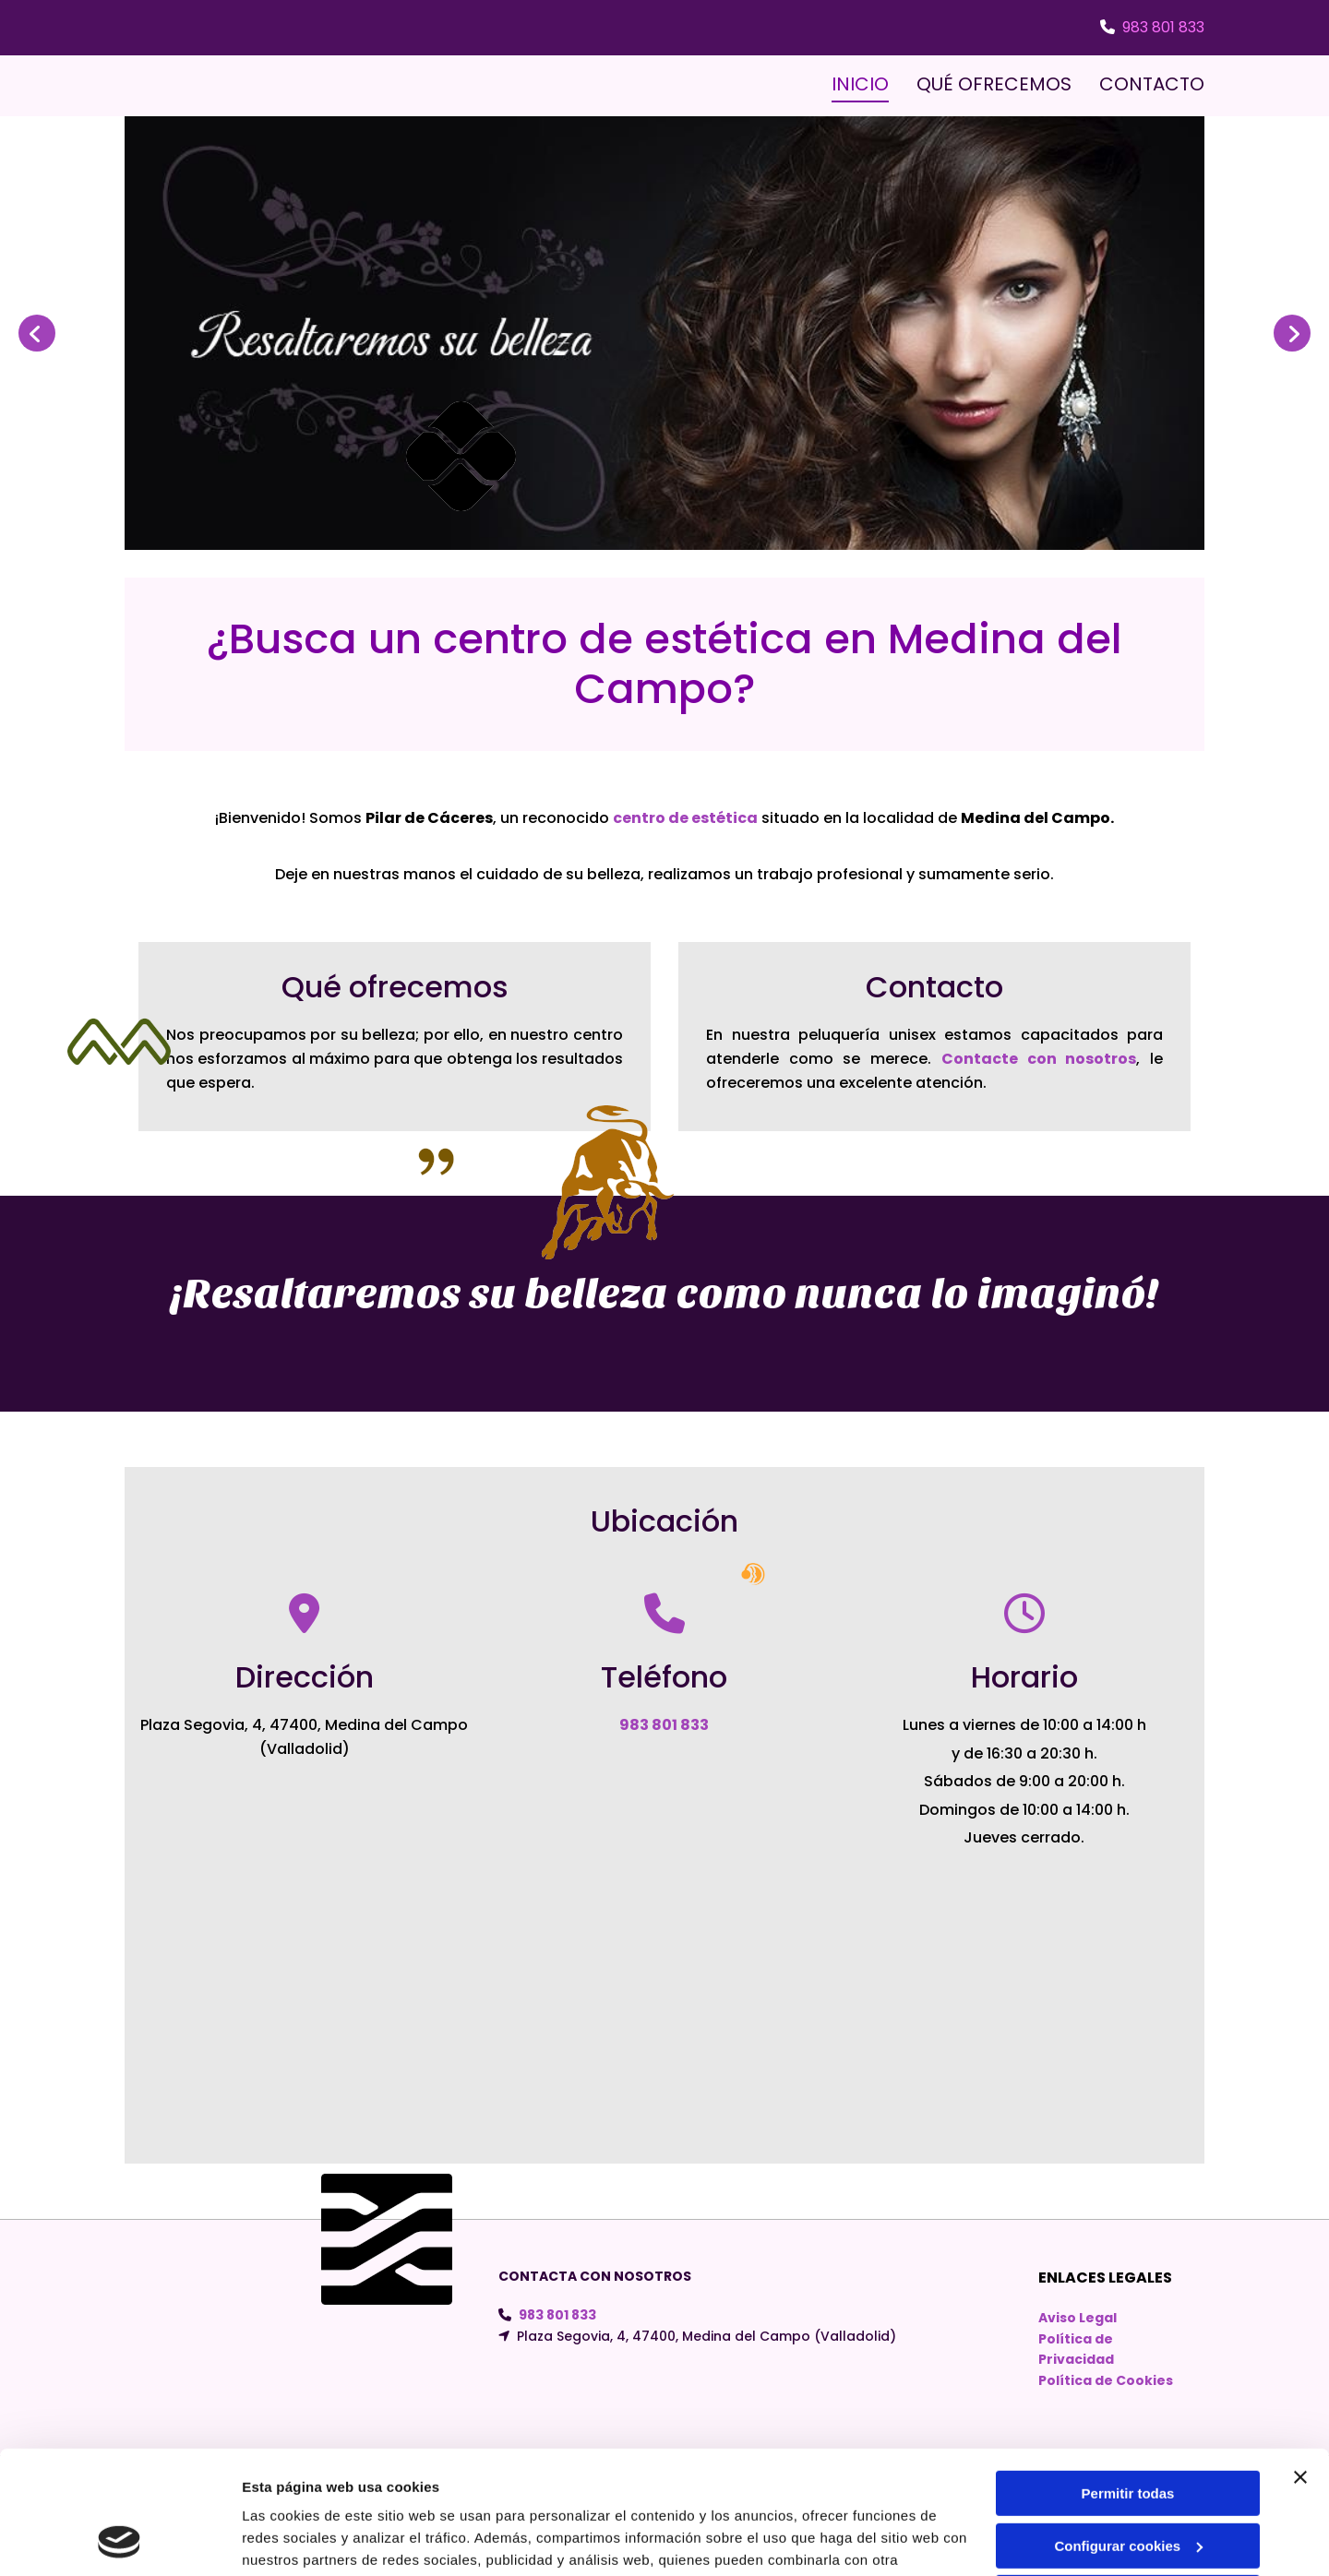 The width and height of the screenshot is (1329, 2576). What do you see at coordinates (461, 456) in the screenshot?
I see `pix instant payment system logo` at bounding box center [461, 456].